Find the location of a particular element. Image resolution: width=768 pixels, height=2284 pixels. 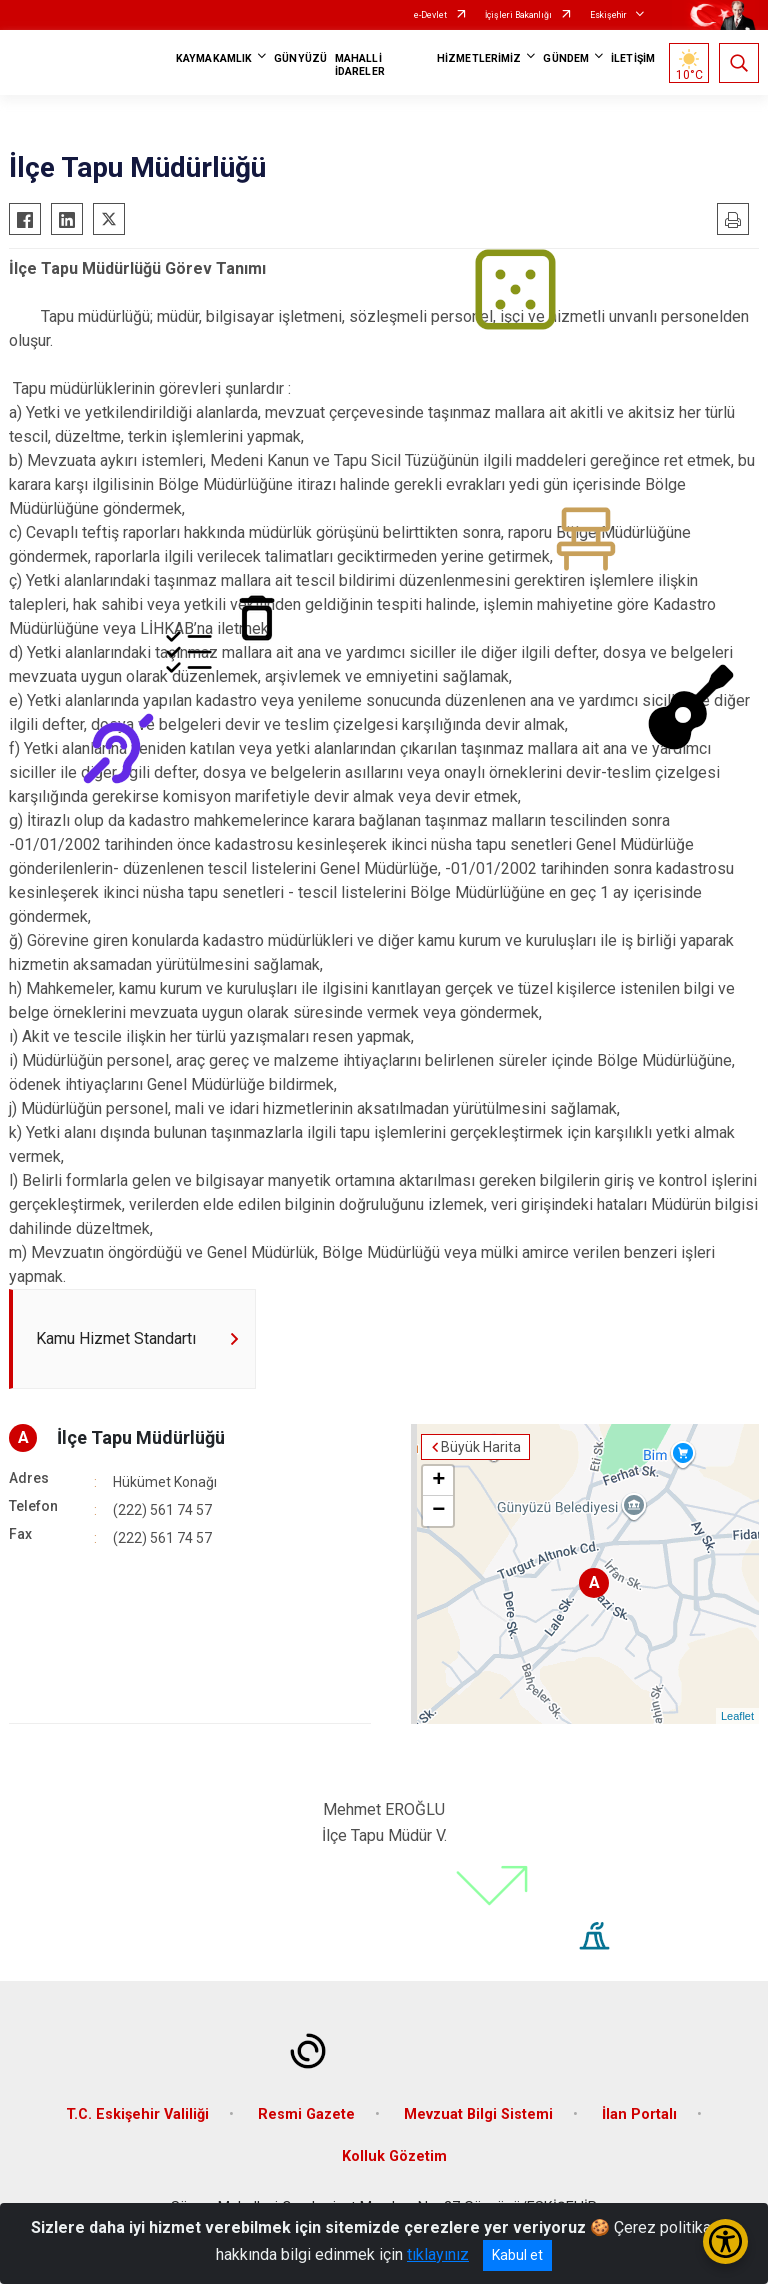

browse furniture or seating options is located at coordinates (586, 539).